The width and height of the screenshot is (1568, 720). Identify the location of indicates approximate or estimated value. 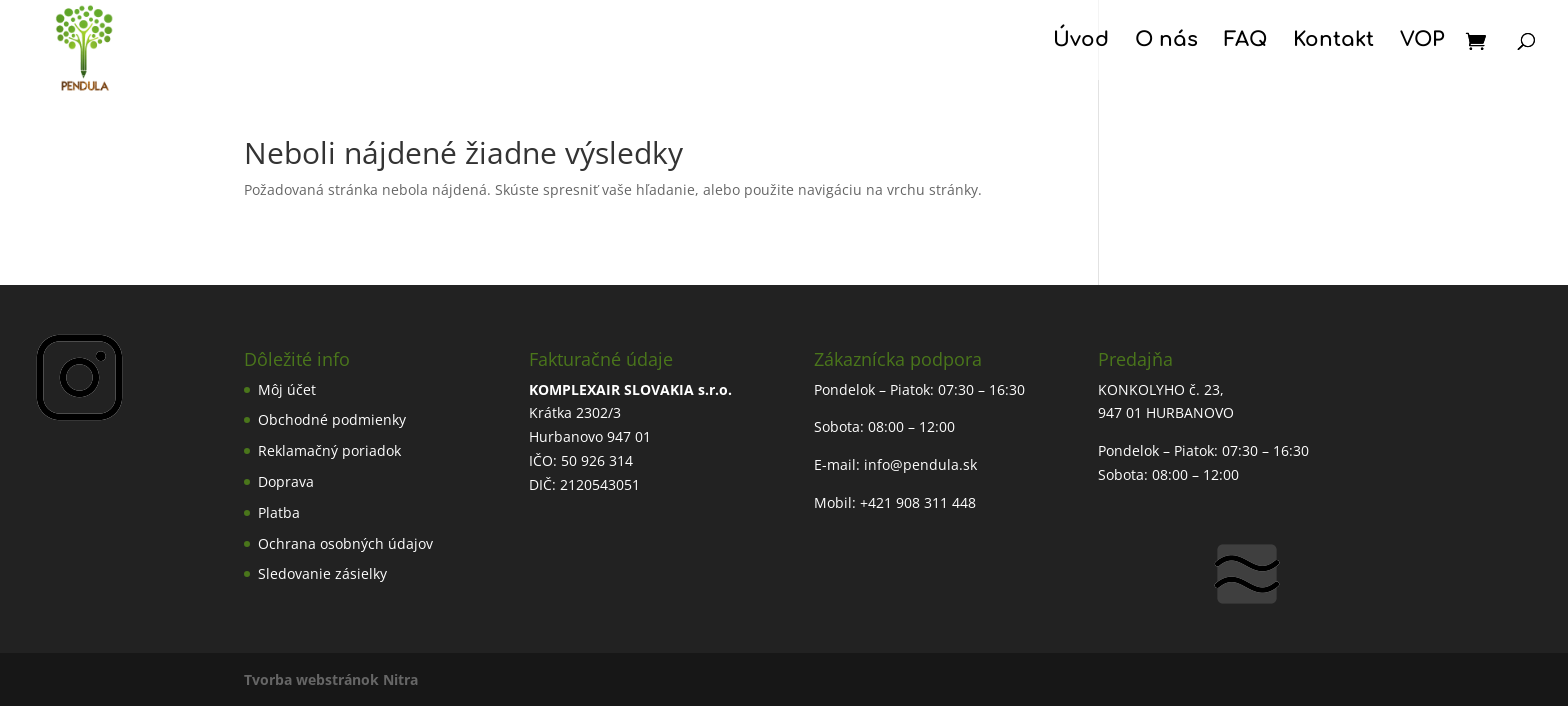
(1247, 574).